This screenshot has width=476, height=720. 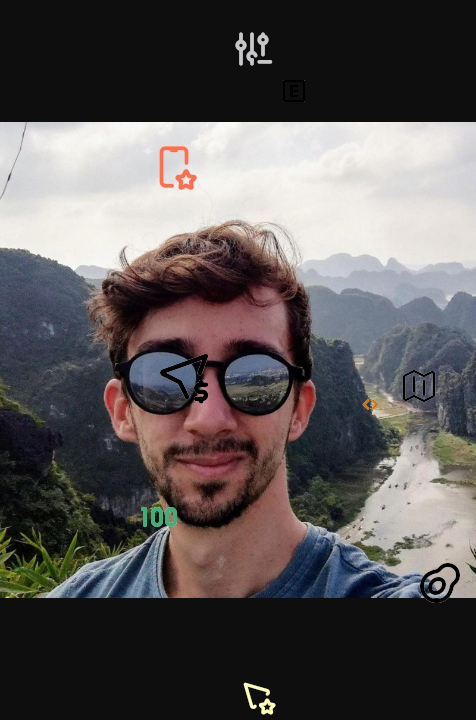 What do you see at coordinates (440, 583) in the screenshot?
I see `select avocado as a food preference or ingredient` at bounding box center [440, 583].